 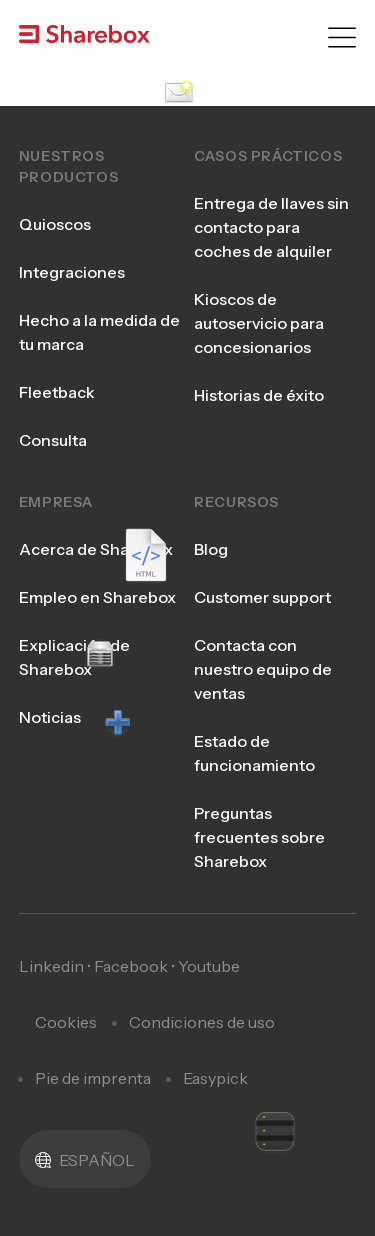 What do you see at coordinates (100, 654) in the screenshot?
I see `access multi-disk storage device` at bounding box center [100, 654].